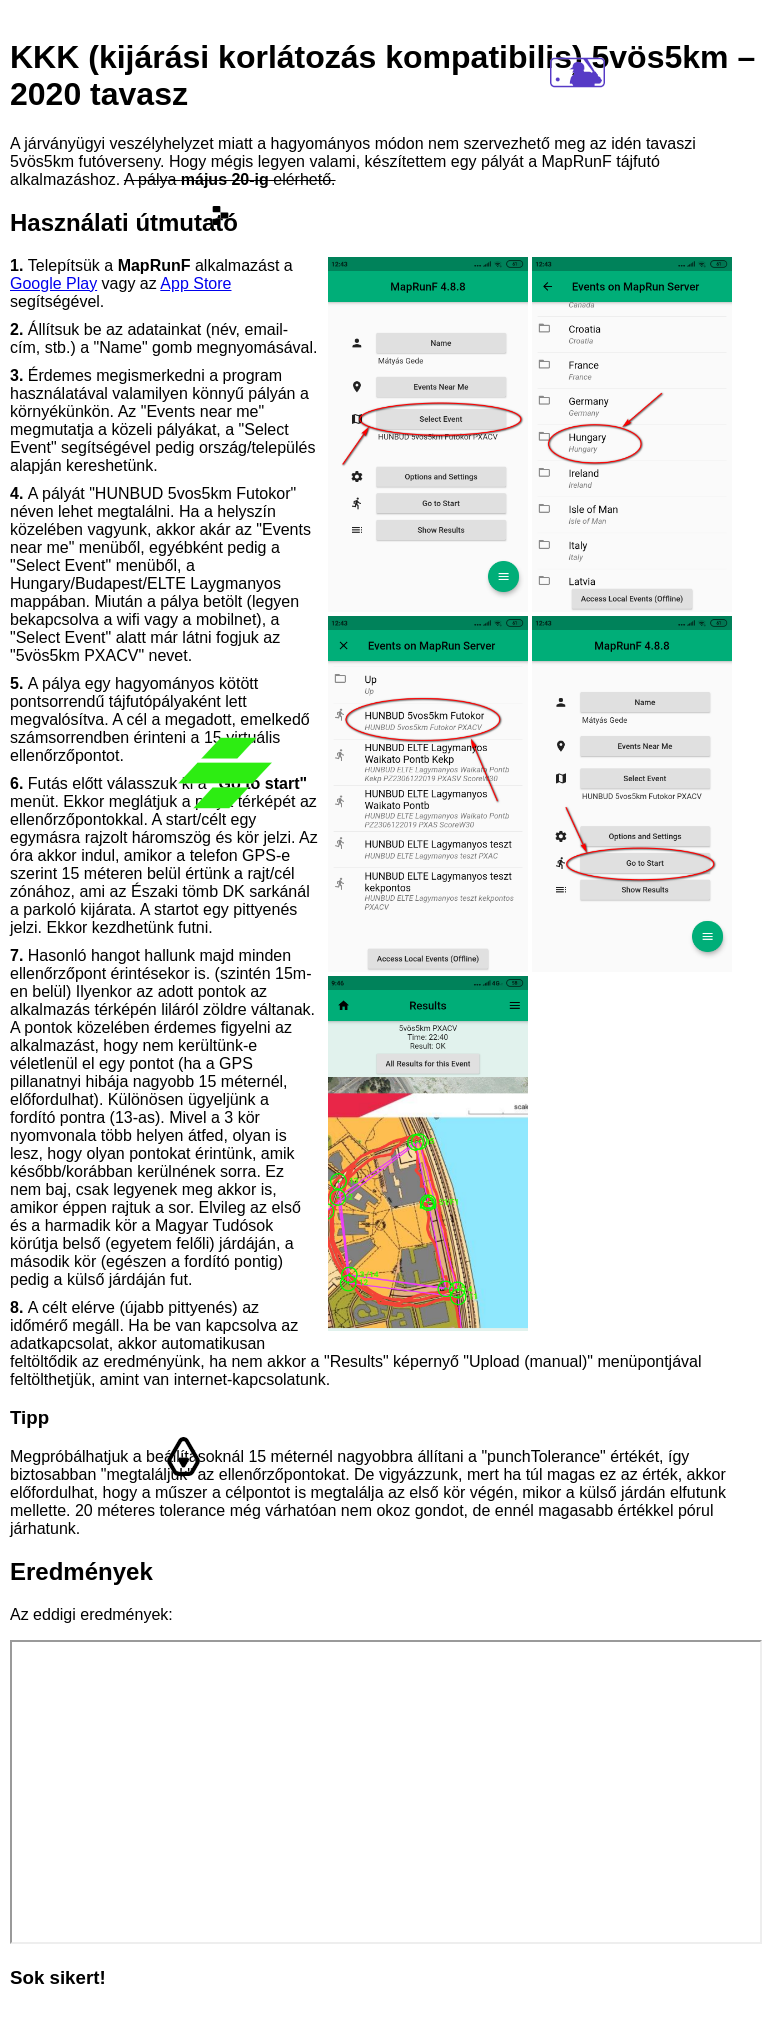  I want to click on open inkdrop markdown note-taking app, so click(183, 1456).